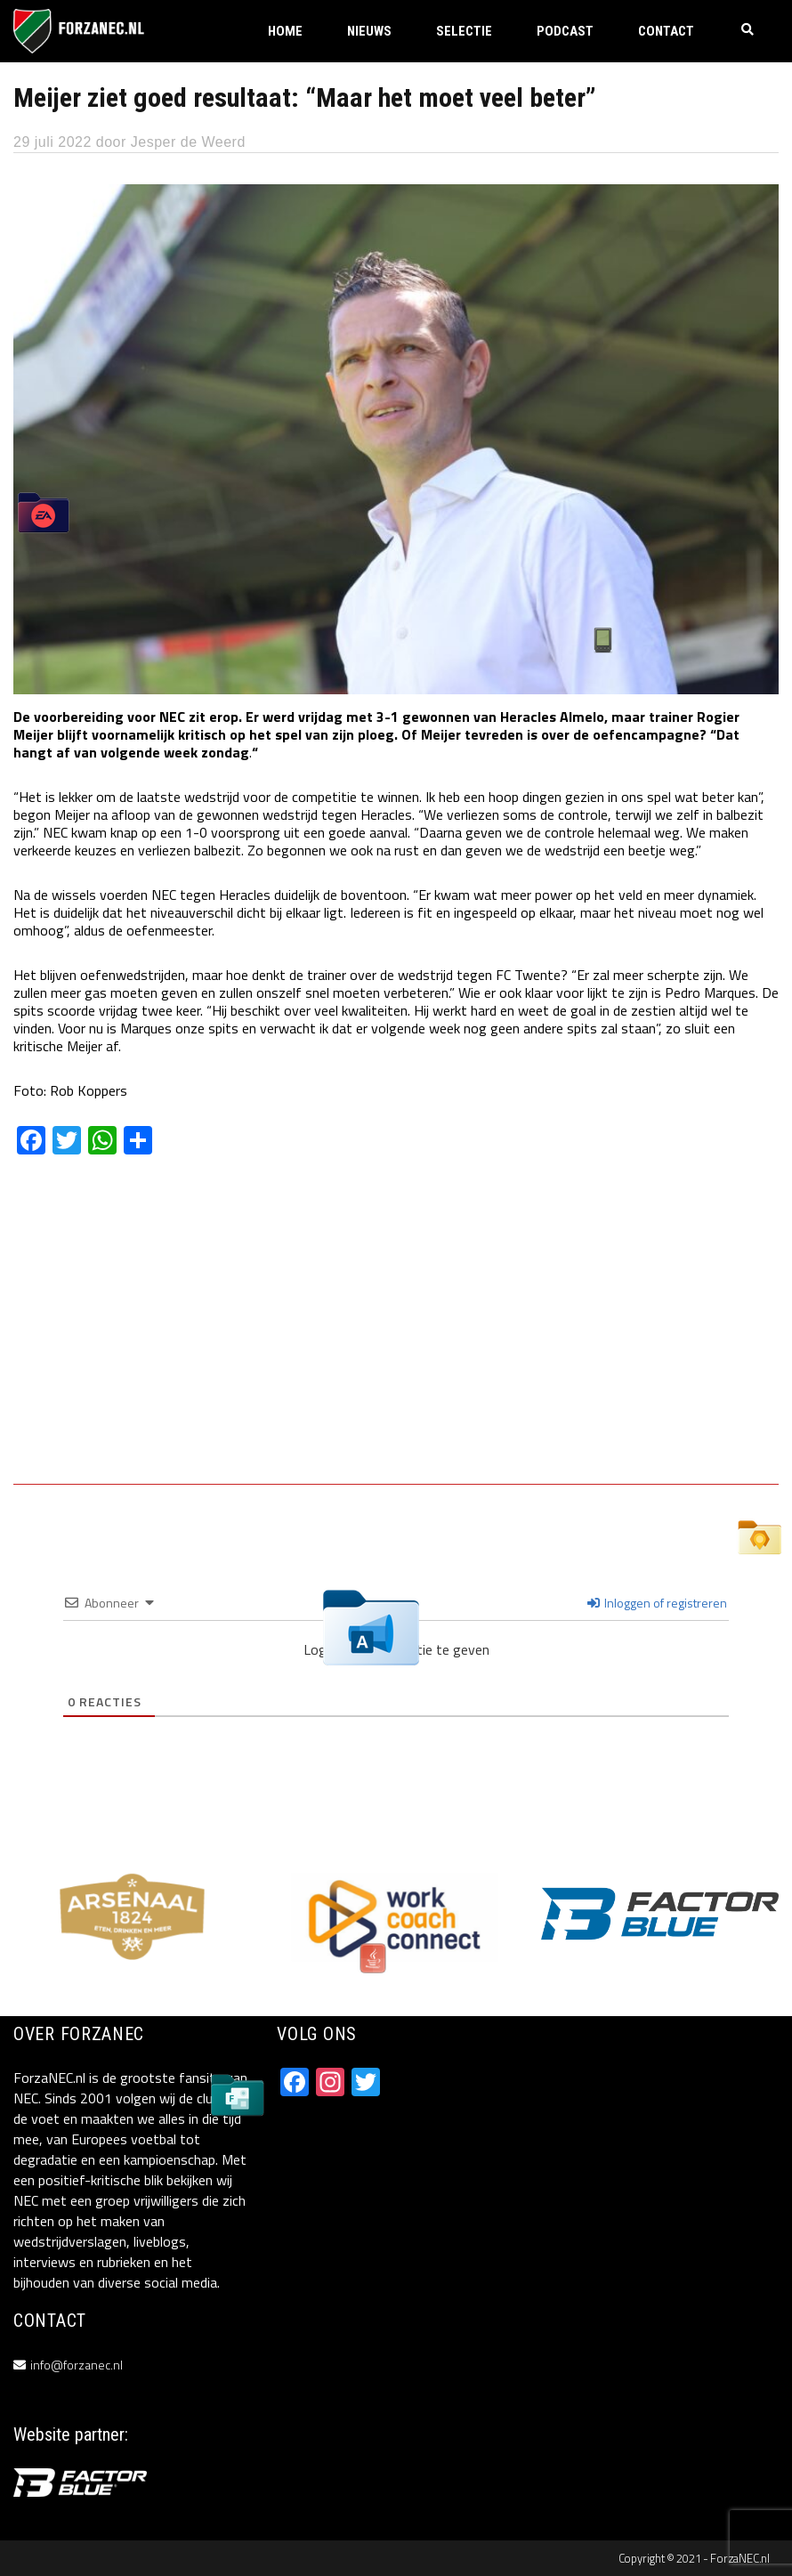 The image size is (792, 2576). I want to click on indicates a java source code file, so click(373, 1958).